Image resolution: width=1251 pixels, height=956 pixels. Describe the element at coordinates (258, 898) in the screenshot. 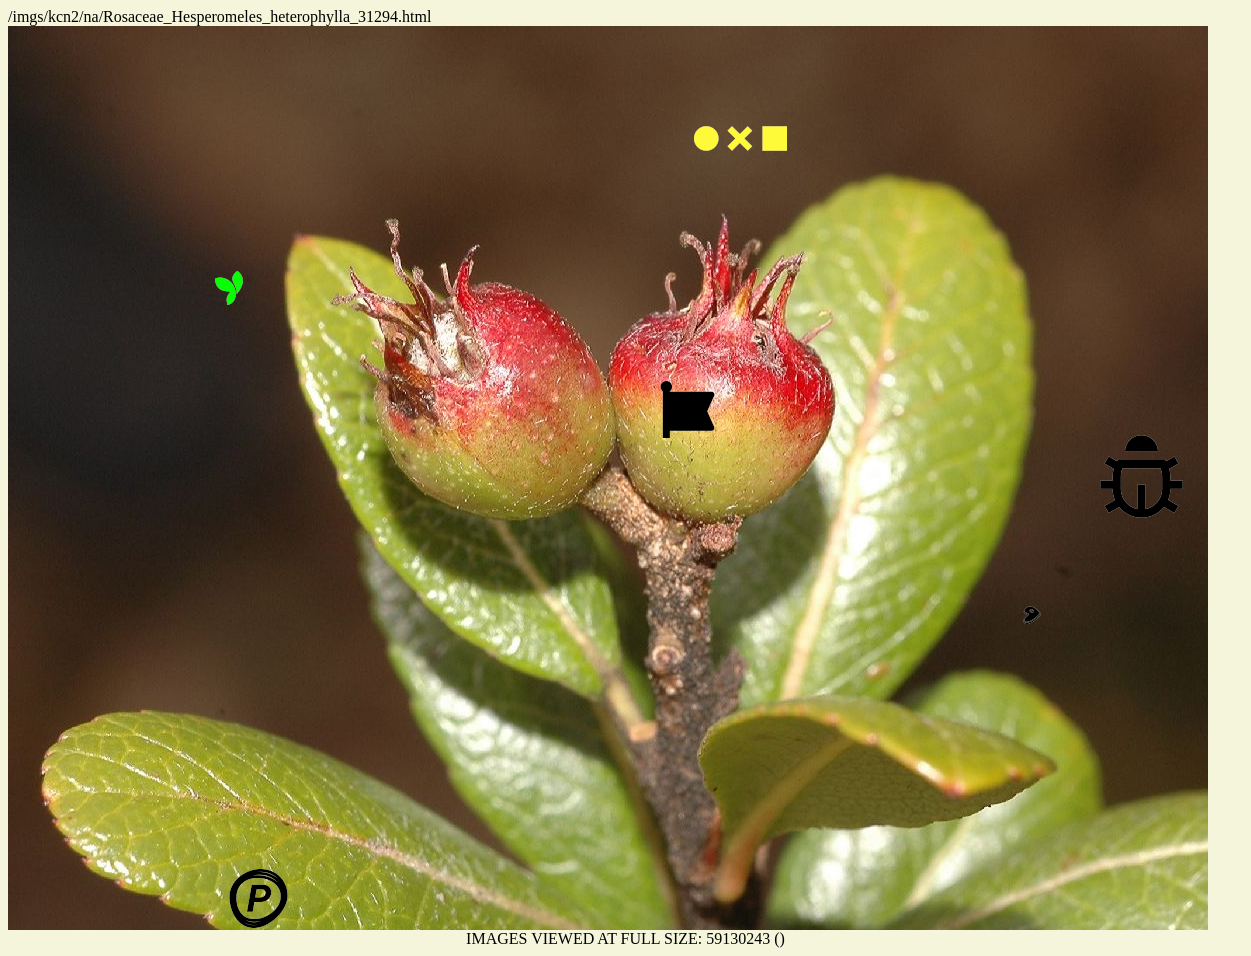

I see `open Paperspace cloud computing platform` at that location.